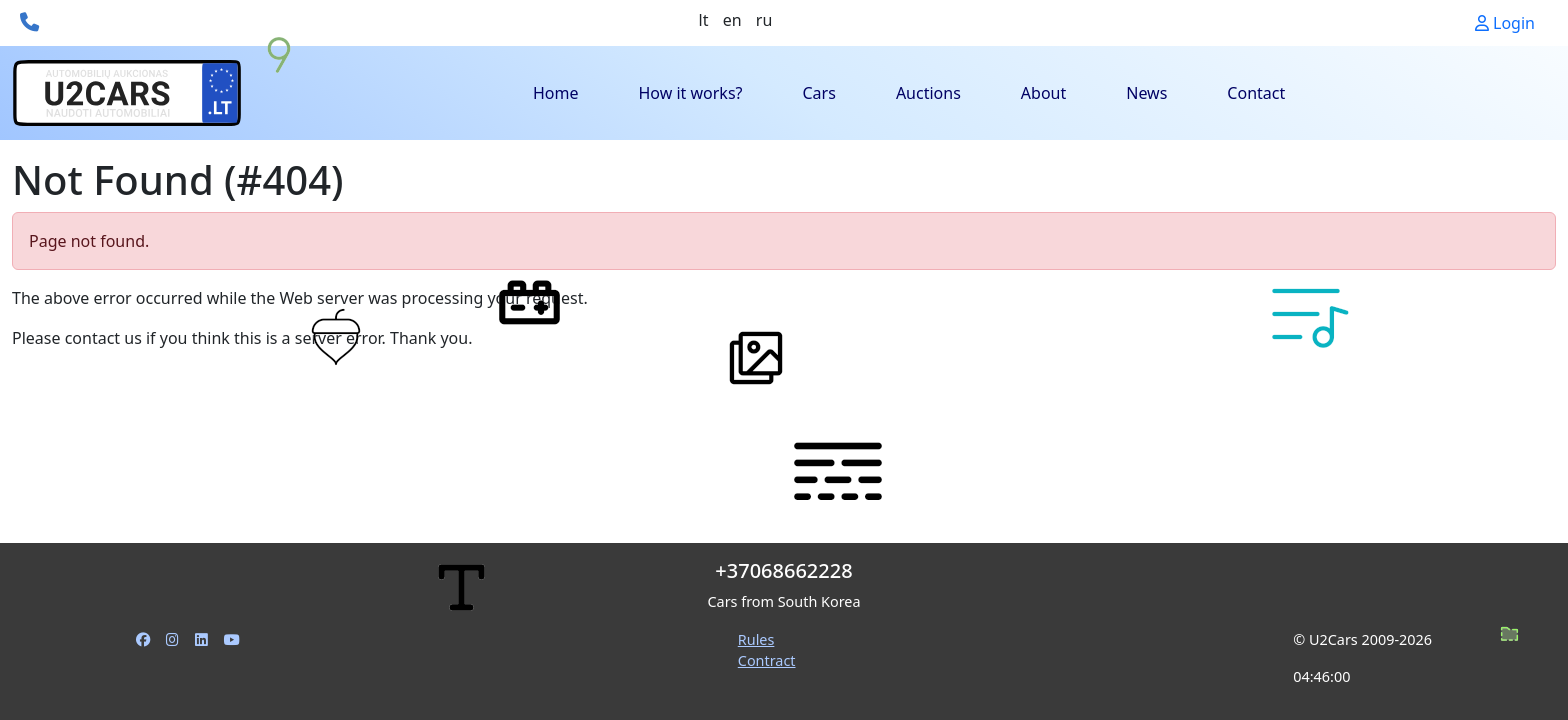 This screenshot has width=1568, height=720. I want to click on create a new folder, so click(1509, 633).